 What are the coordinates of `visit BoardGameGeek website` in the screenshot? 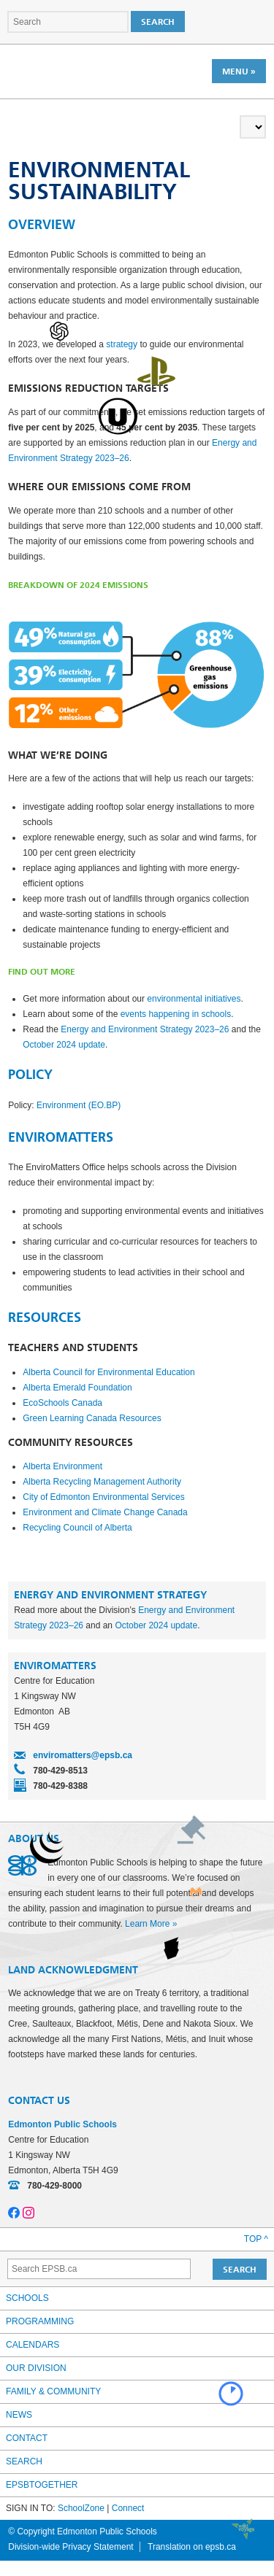 It's located at (171, 1948).